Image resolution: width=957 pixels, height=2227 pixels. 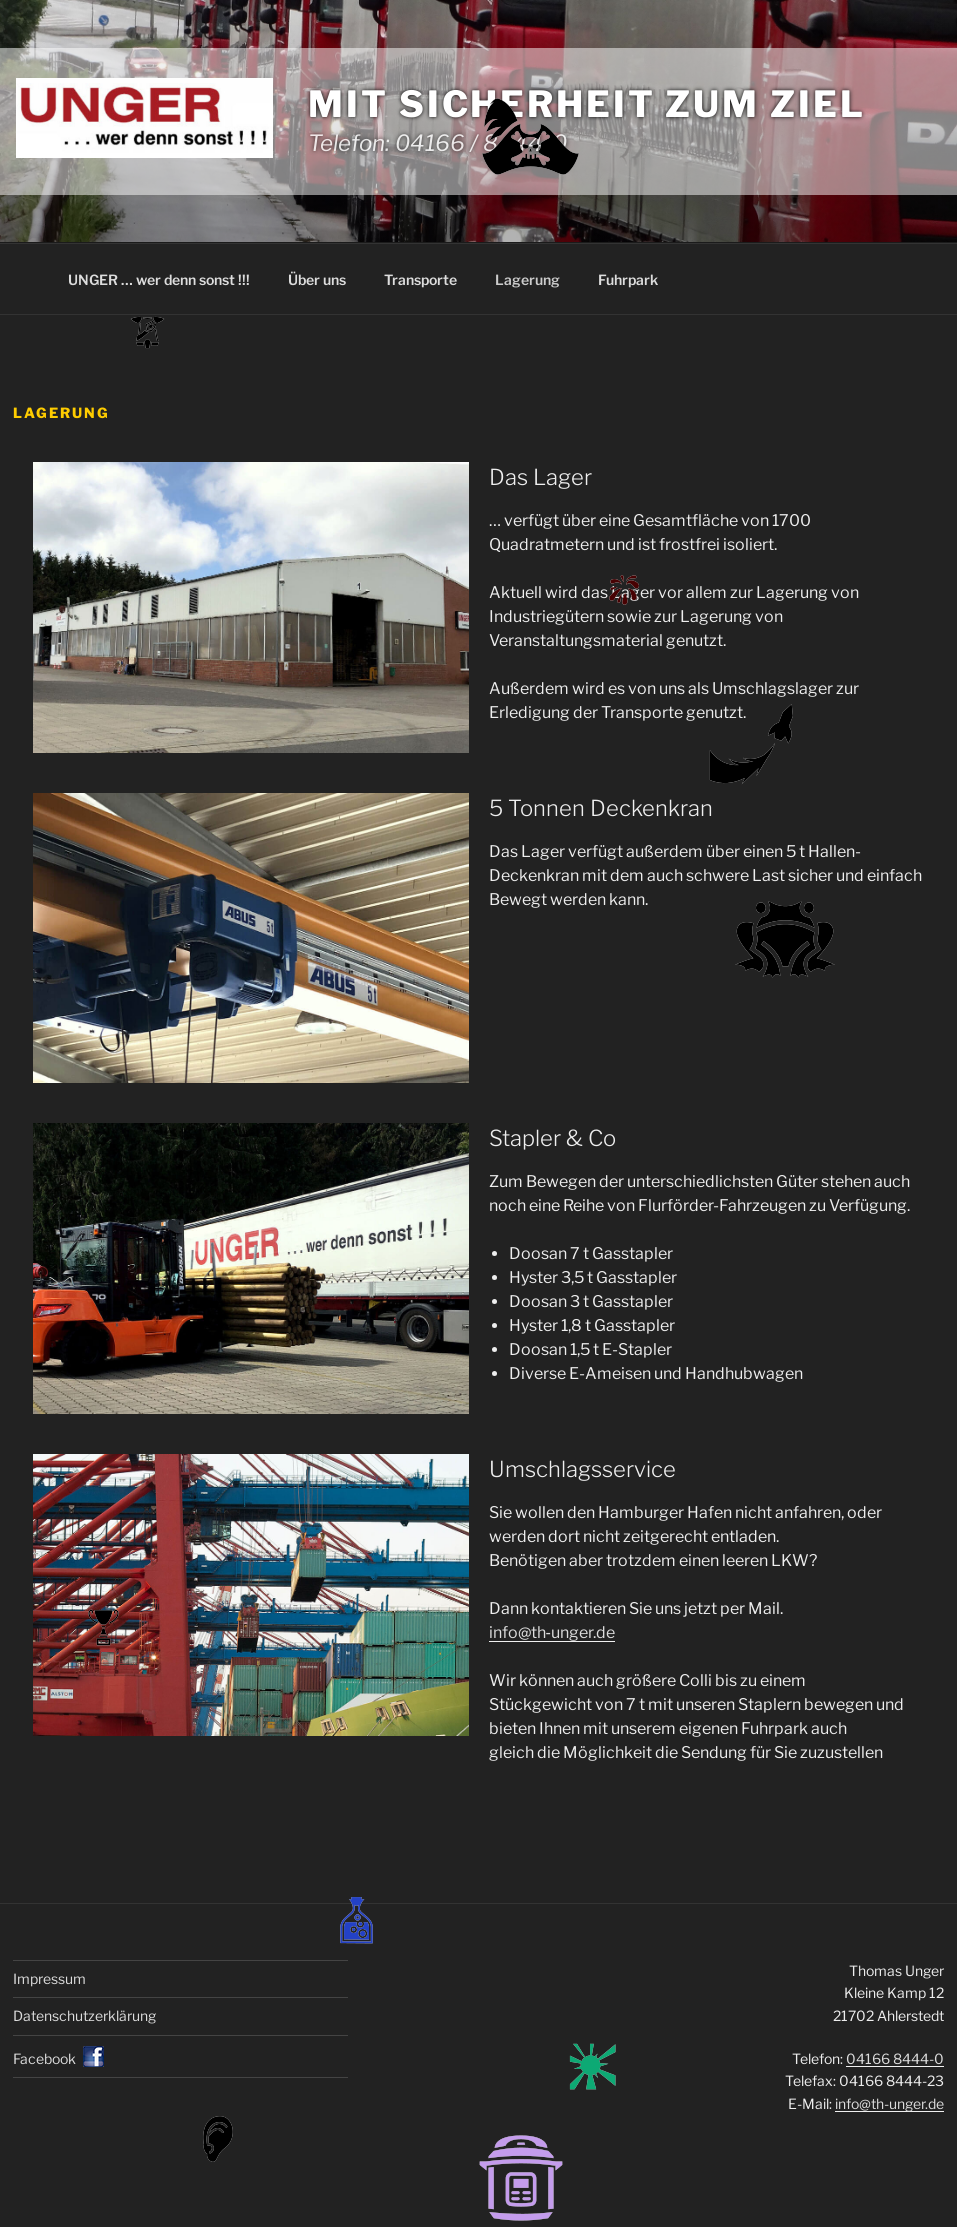 What do you see at coordinates (624, 590) in the screenshot?
I see `indicates a splash effect or liquid spill in gameplay` at bounding box center [624, 590].